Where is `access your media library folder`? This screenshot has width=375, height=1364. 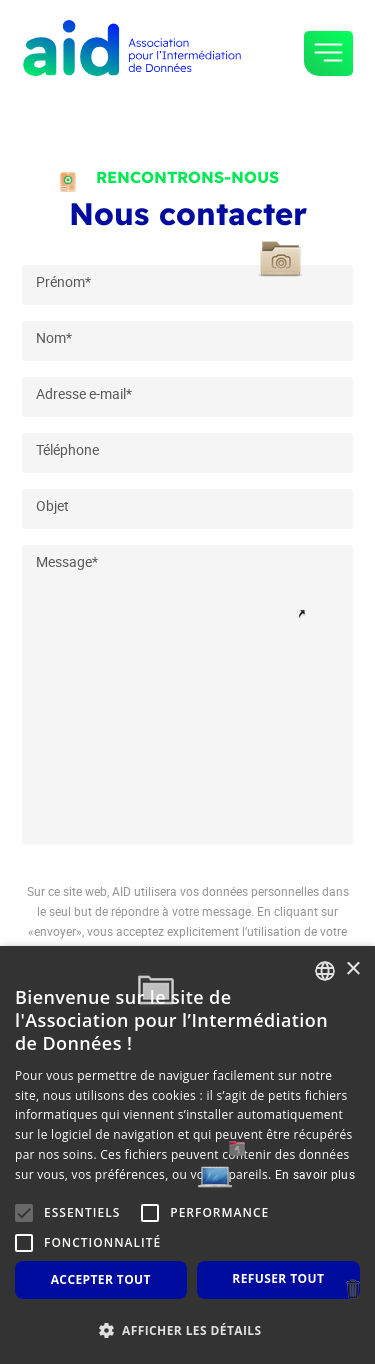
access your media library folder is located at coordinates (156, 990).